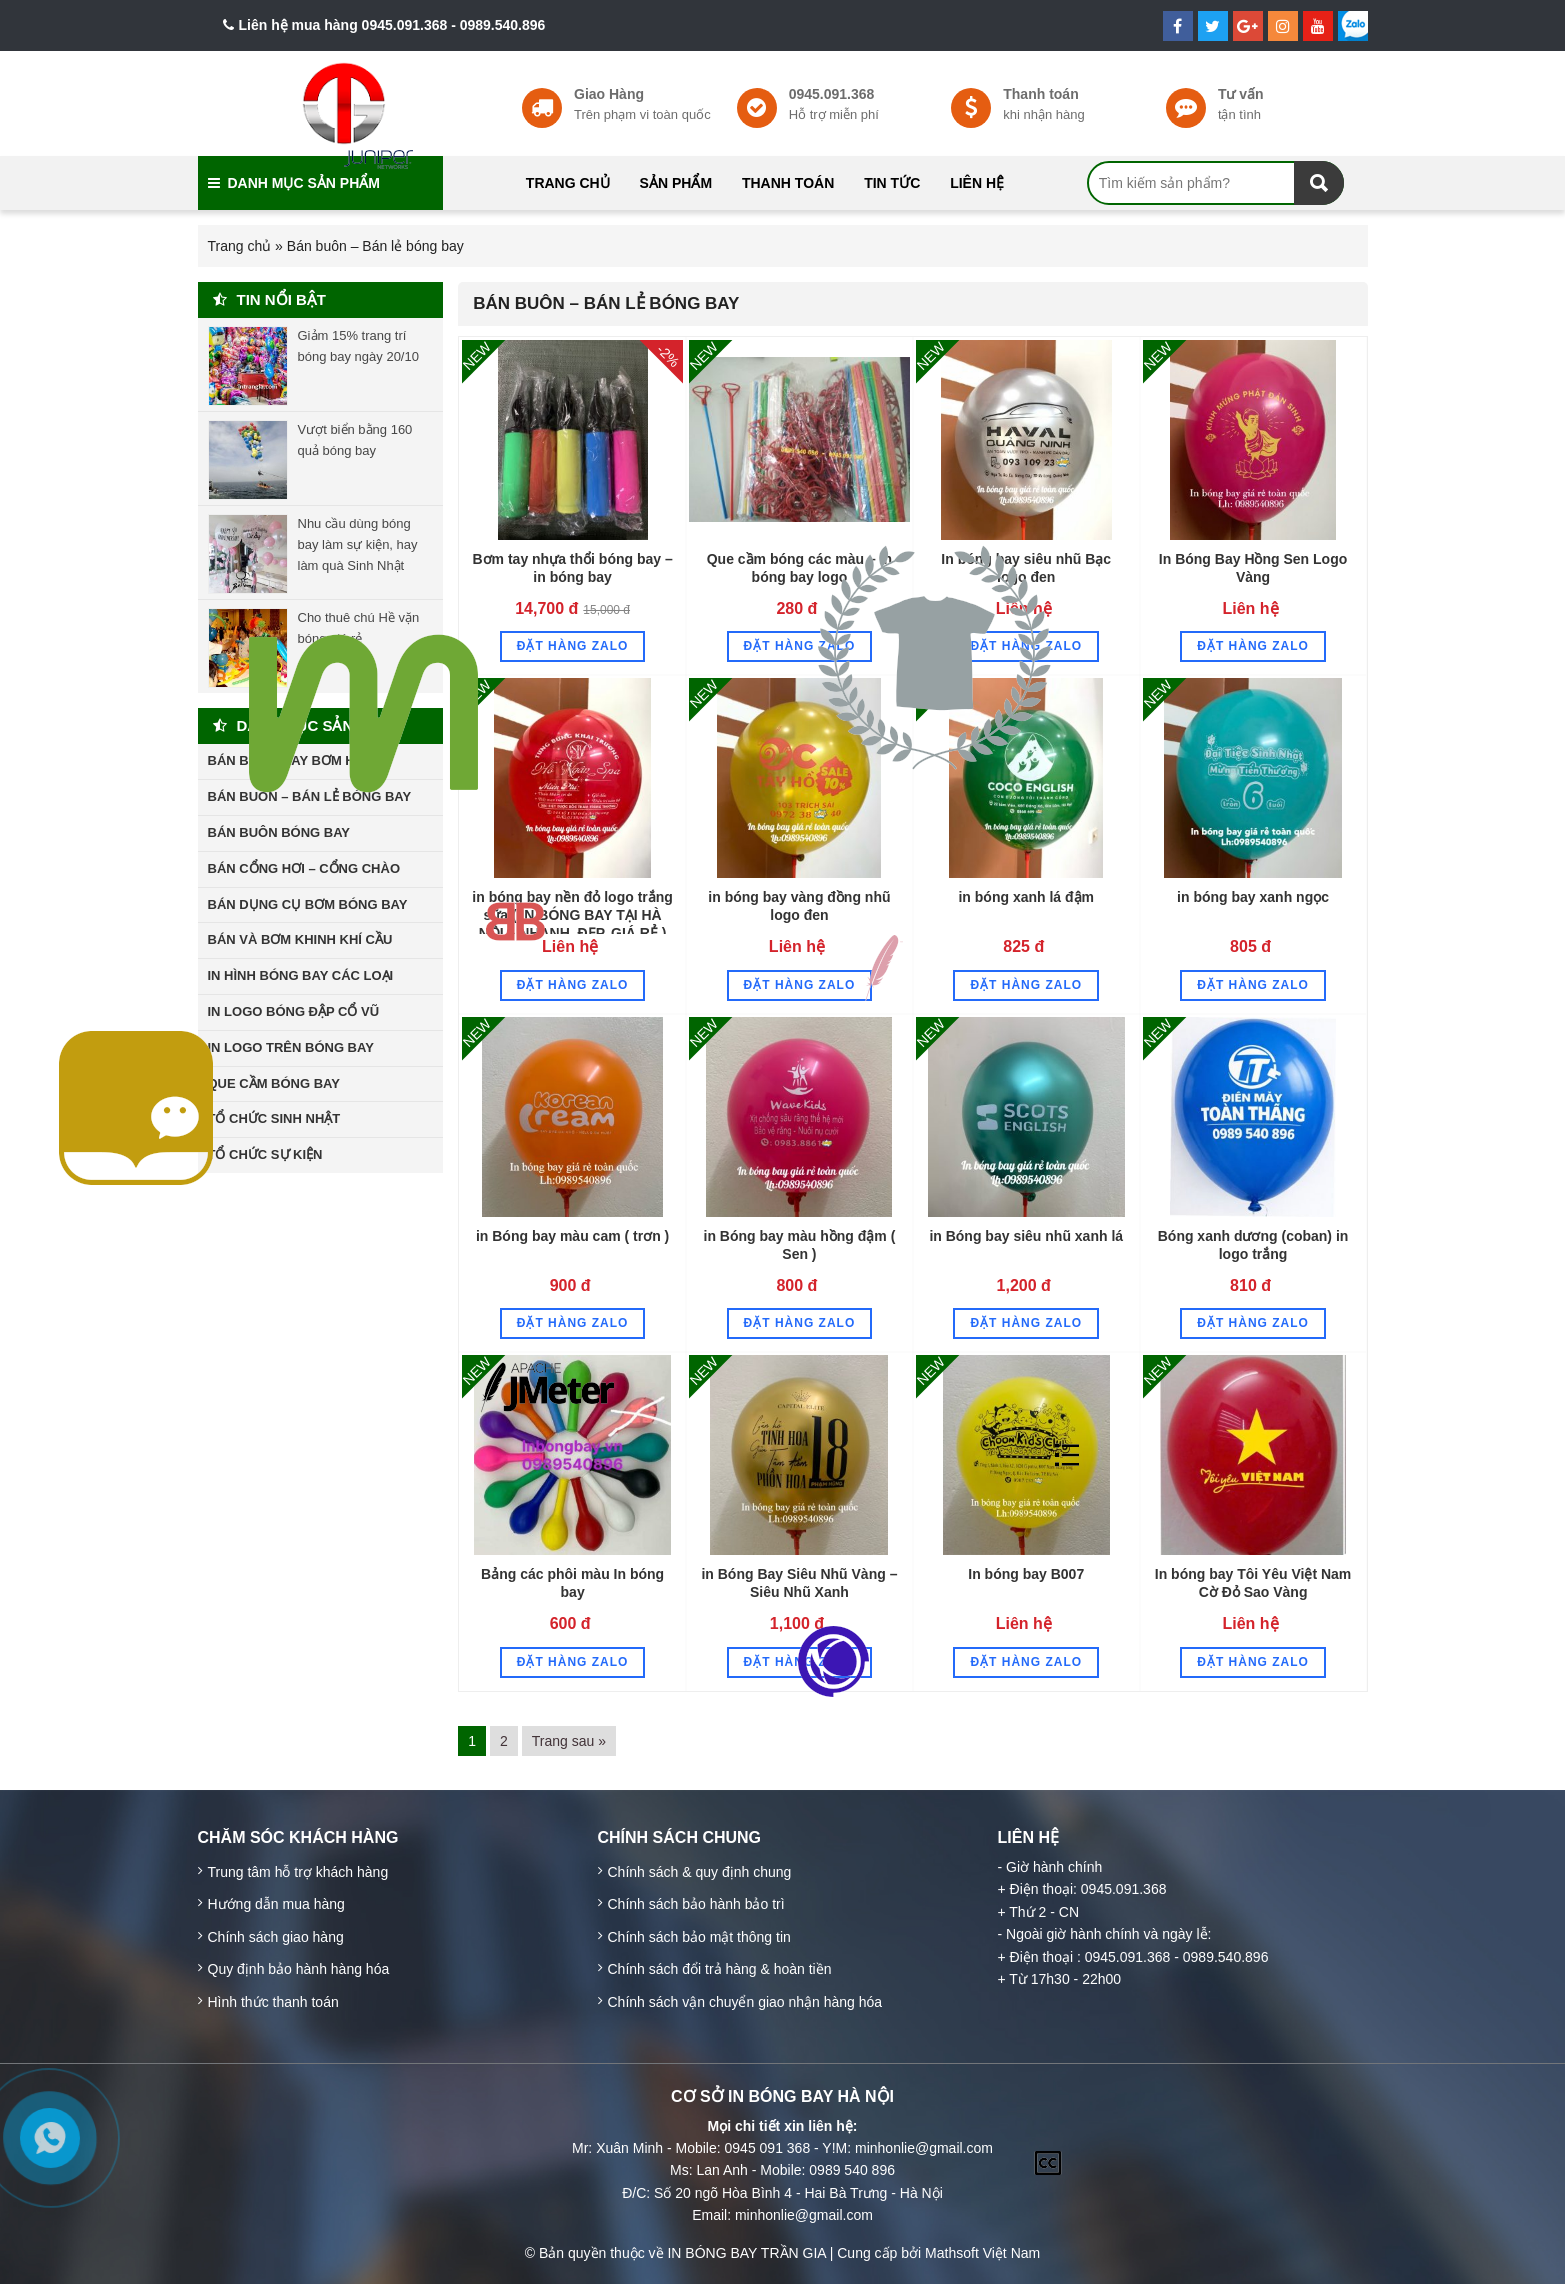 The image size is (1565, 2284). Describe the element at coordinates (378, 159) in the screenshot. I see `juniper networks company logo` at that location.